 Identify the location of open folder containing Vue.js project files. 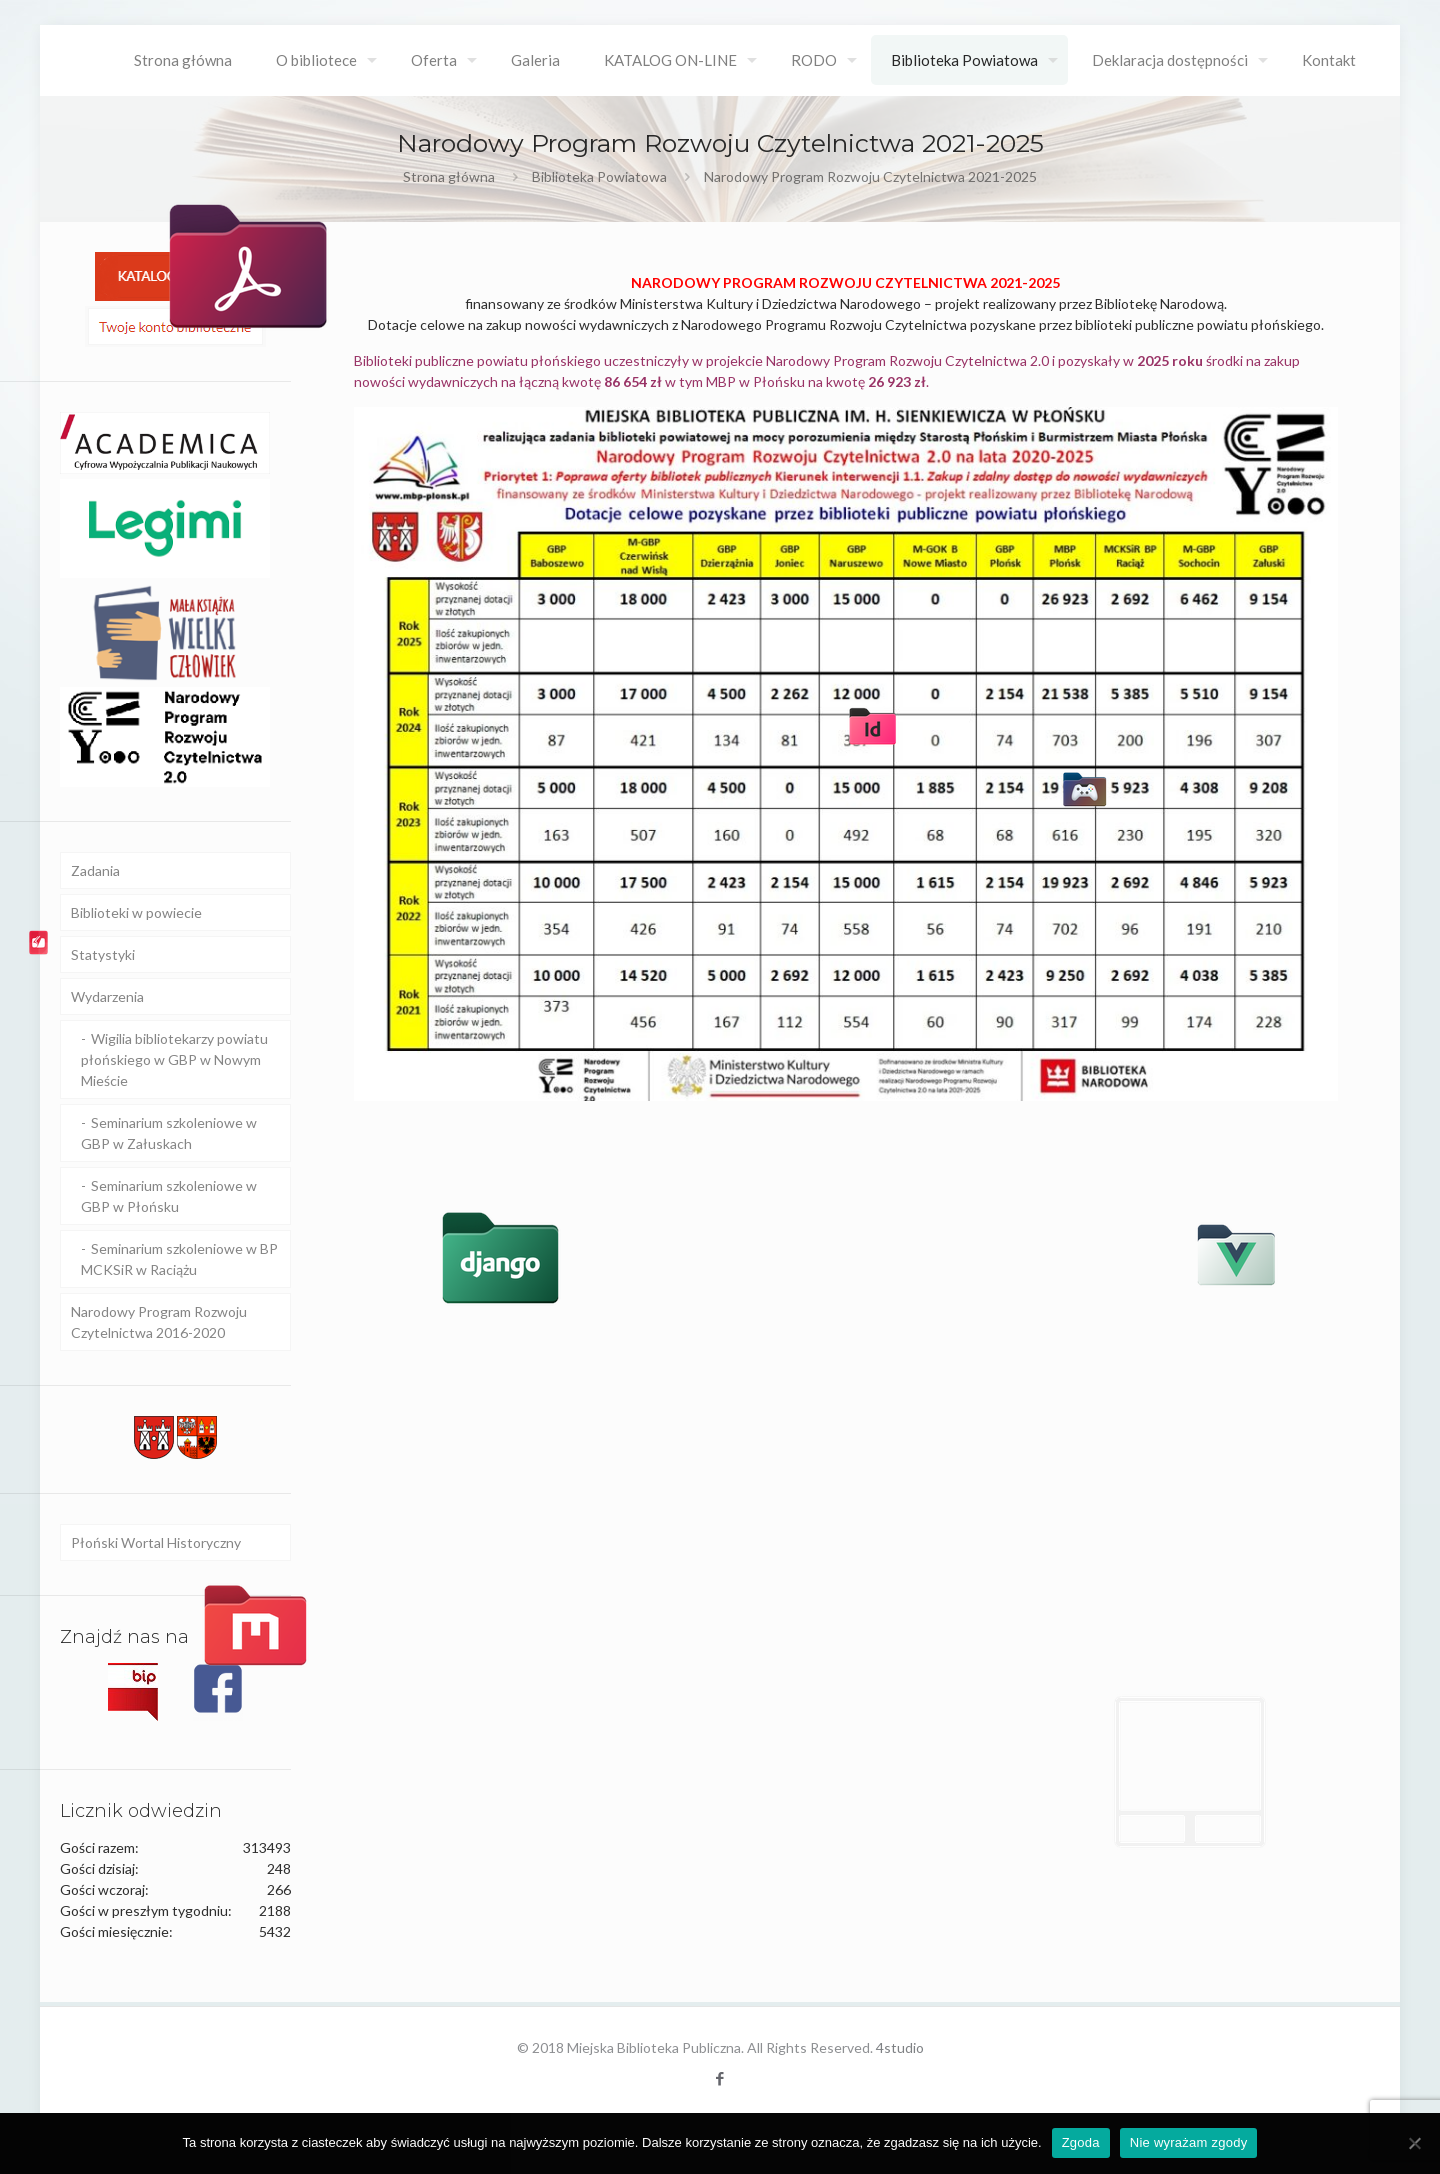
(1236, 1257).